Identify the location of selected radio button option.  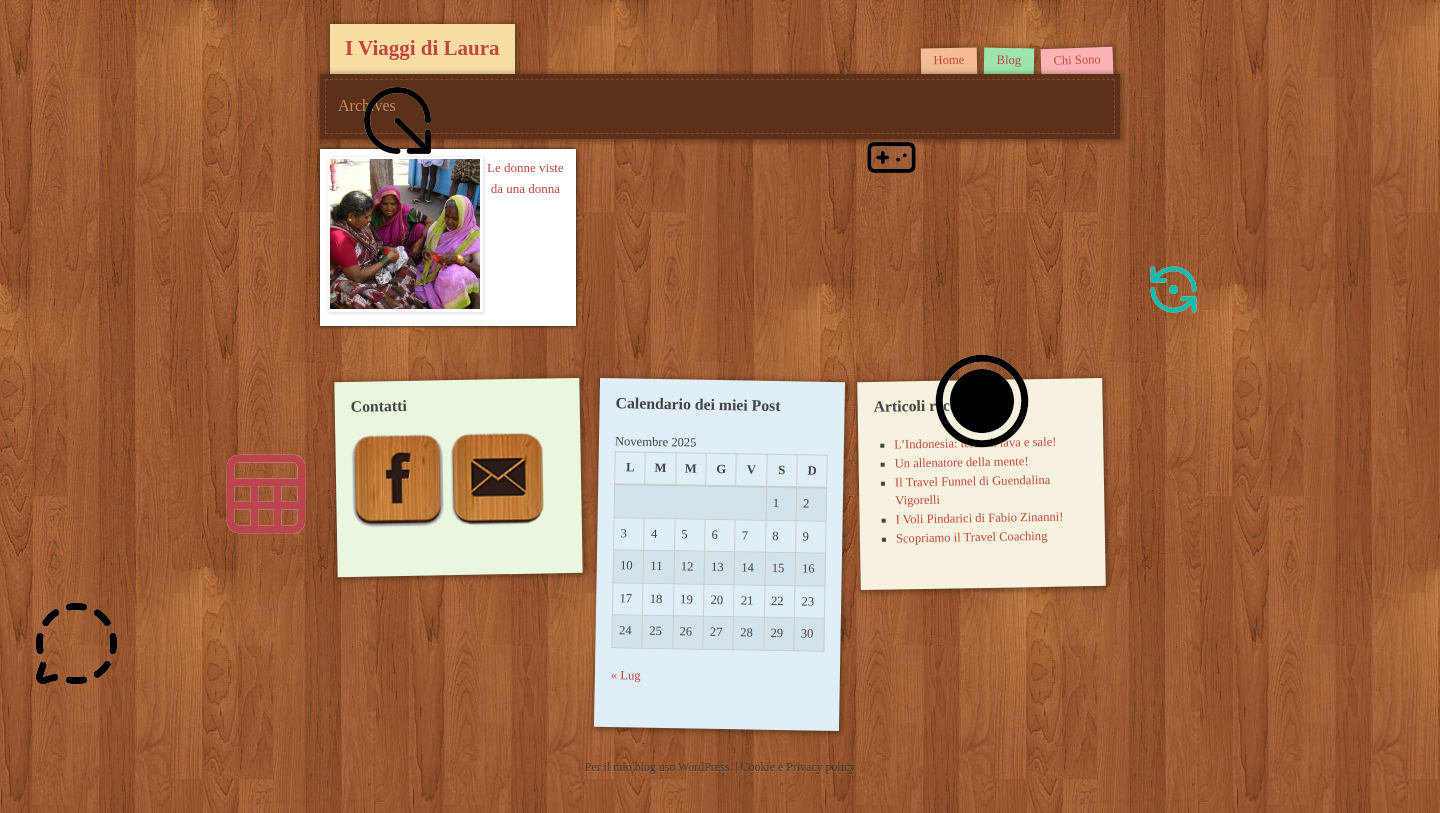
(982, 401).